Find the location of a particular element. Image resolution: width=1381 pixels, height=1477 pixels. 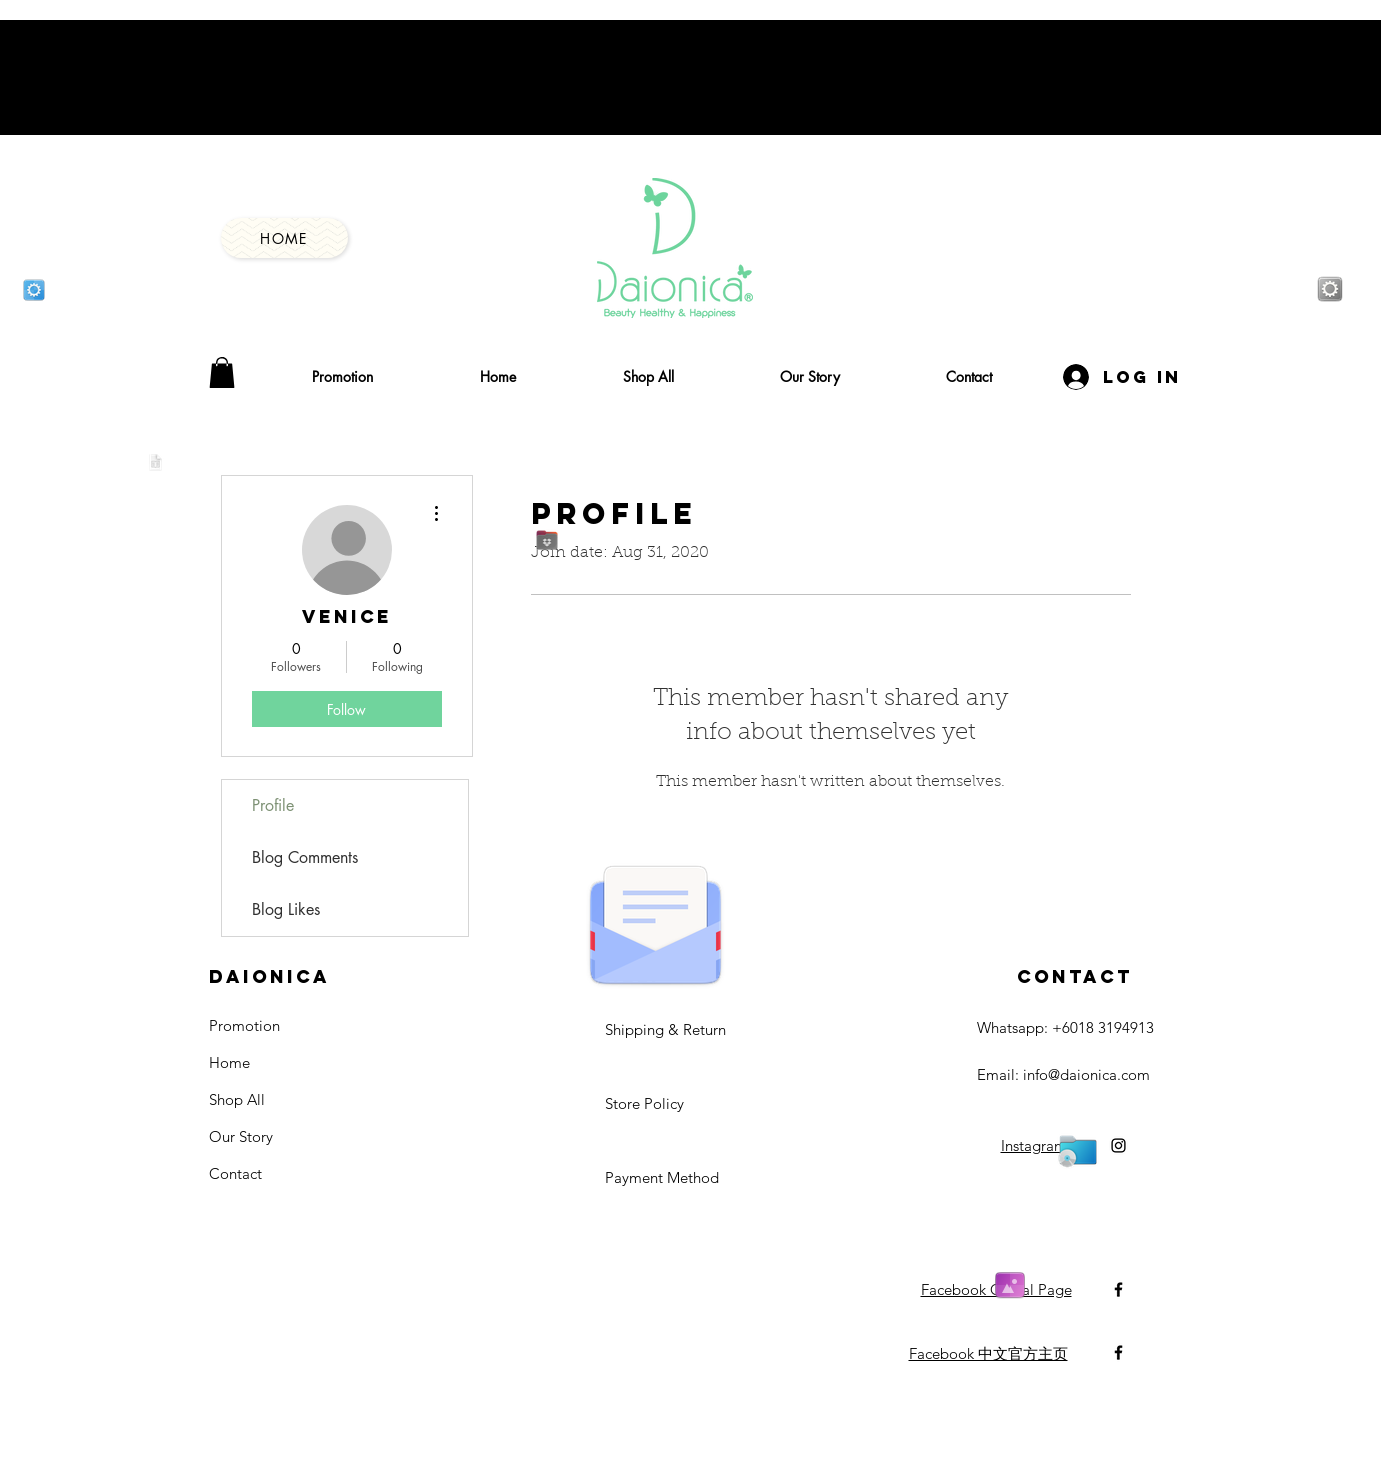

executable application file is located at coordinates (1330, 289).